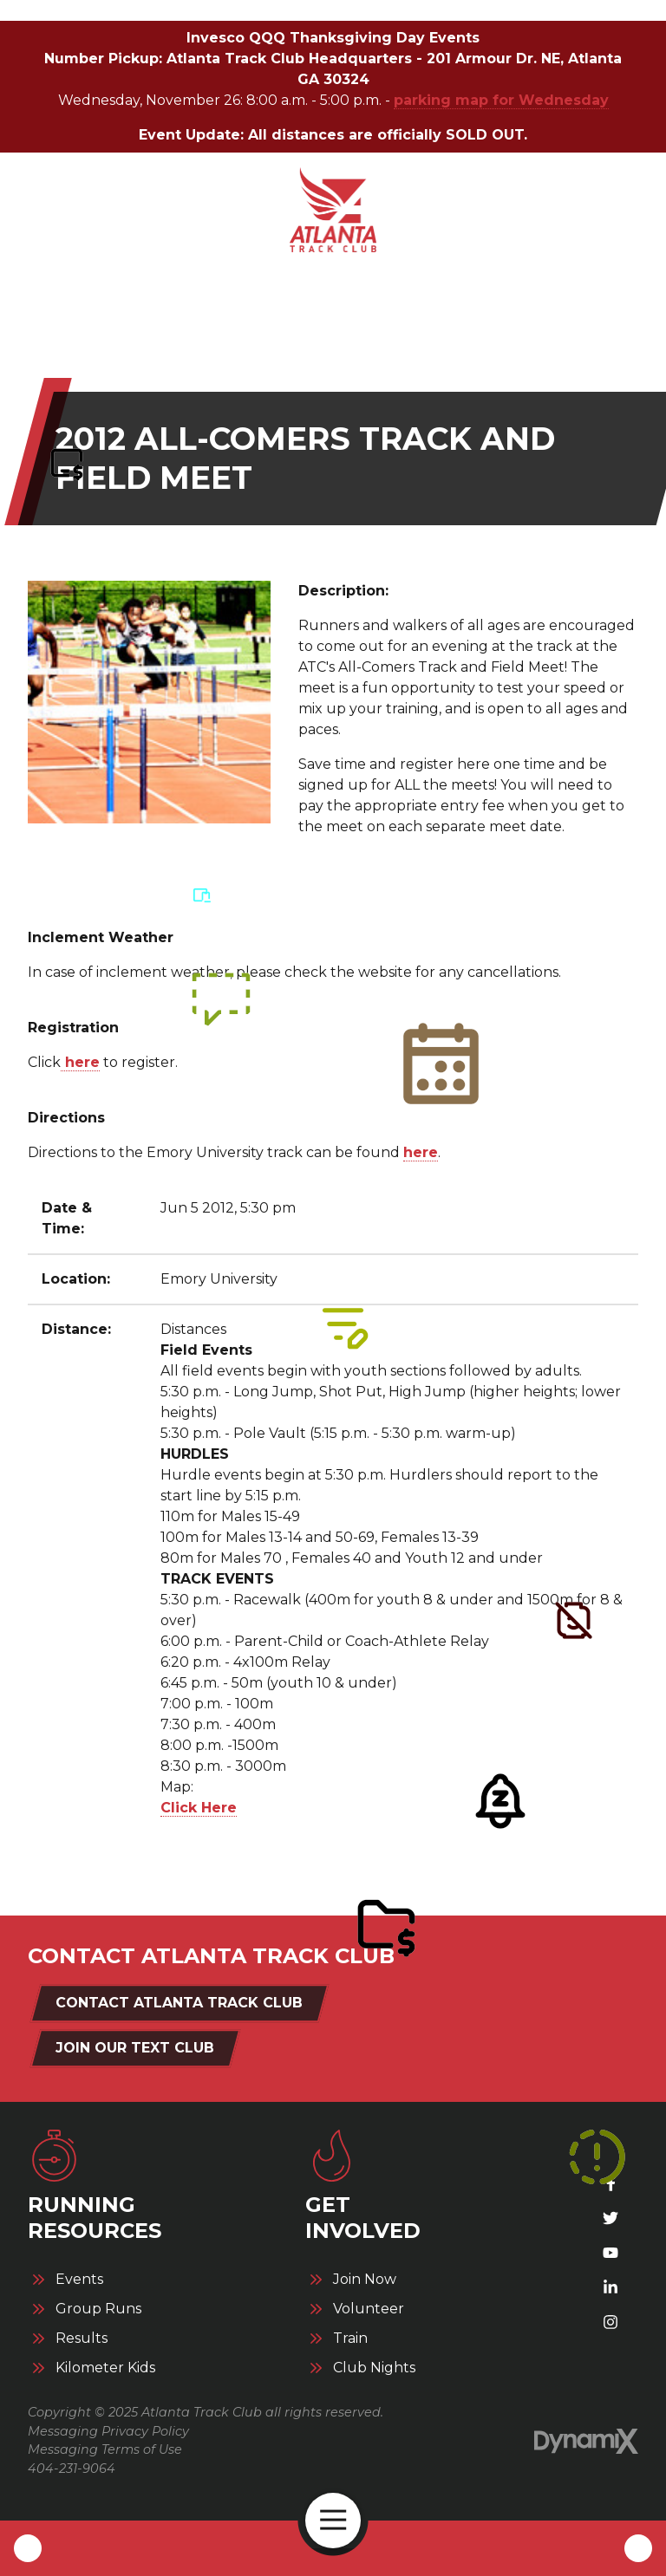  Describe the element at coordinates (441, 1066) in the screenshot. I see `view calendar with scheduled events` at that location.